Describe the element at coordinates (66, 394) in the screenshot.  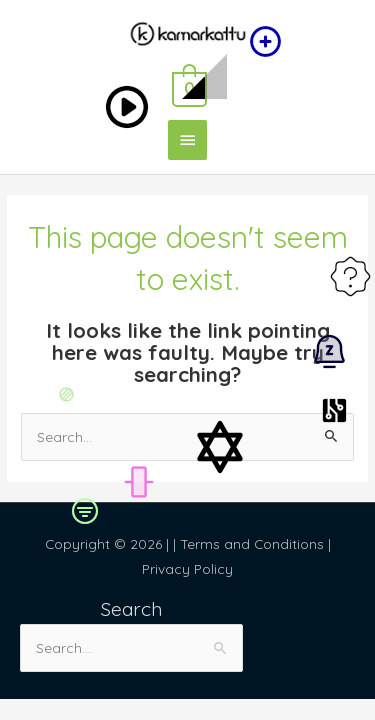
I see `access boules or pétanque game` at that location.